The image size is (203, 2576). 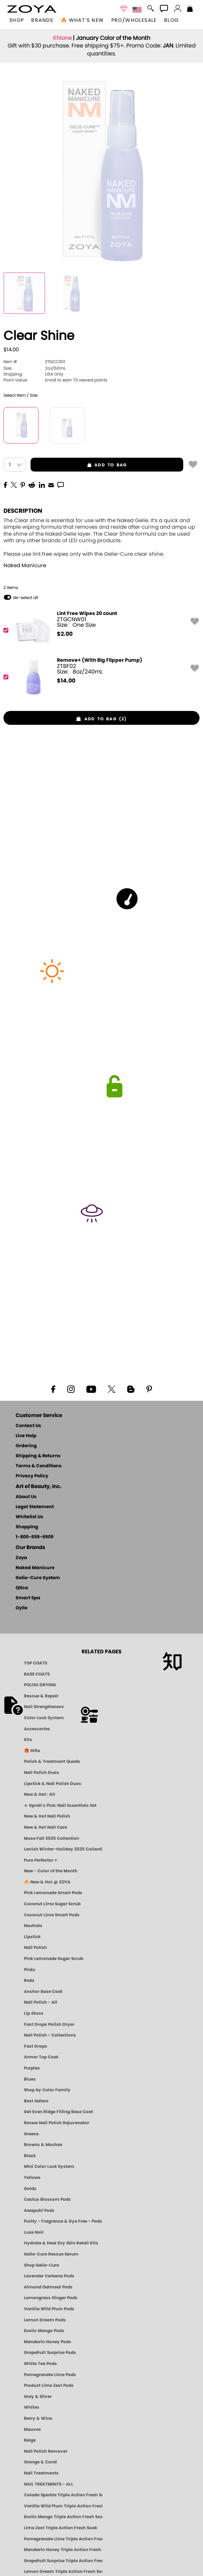 What do you see at coordinates (13, 1705) in the screenshot?
I see `get help or info about this file` at bounding box center [13, 1705].